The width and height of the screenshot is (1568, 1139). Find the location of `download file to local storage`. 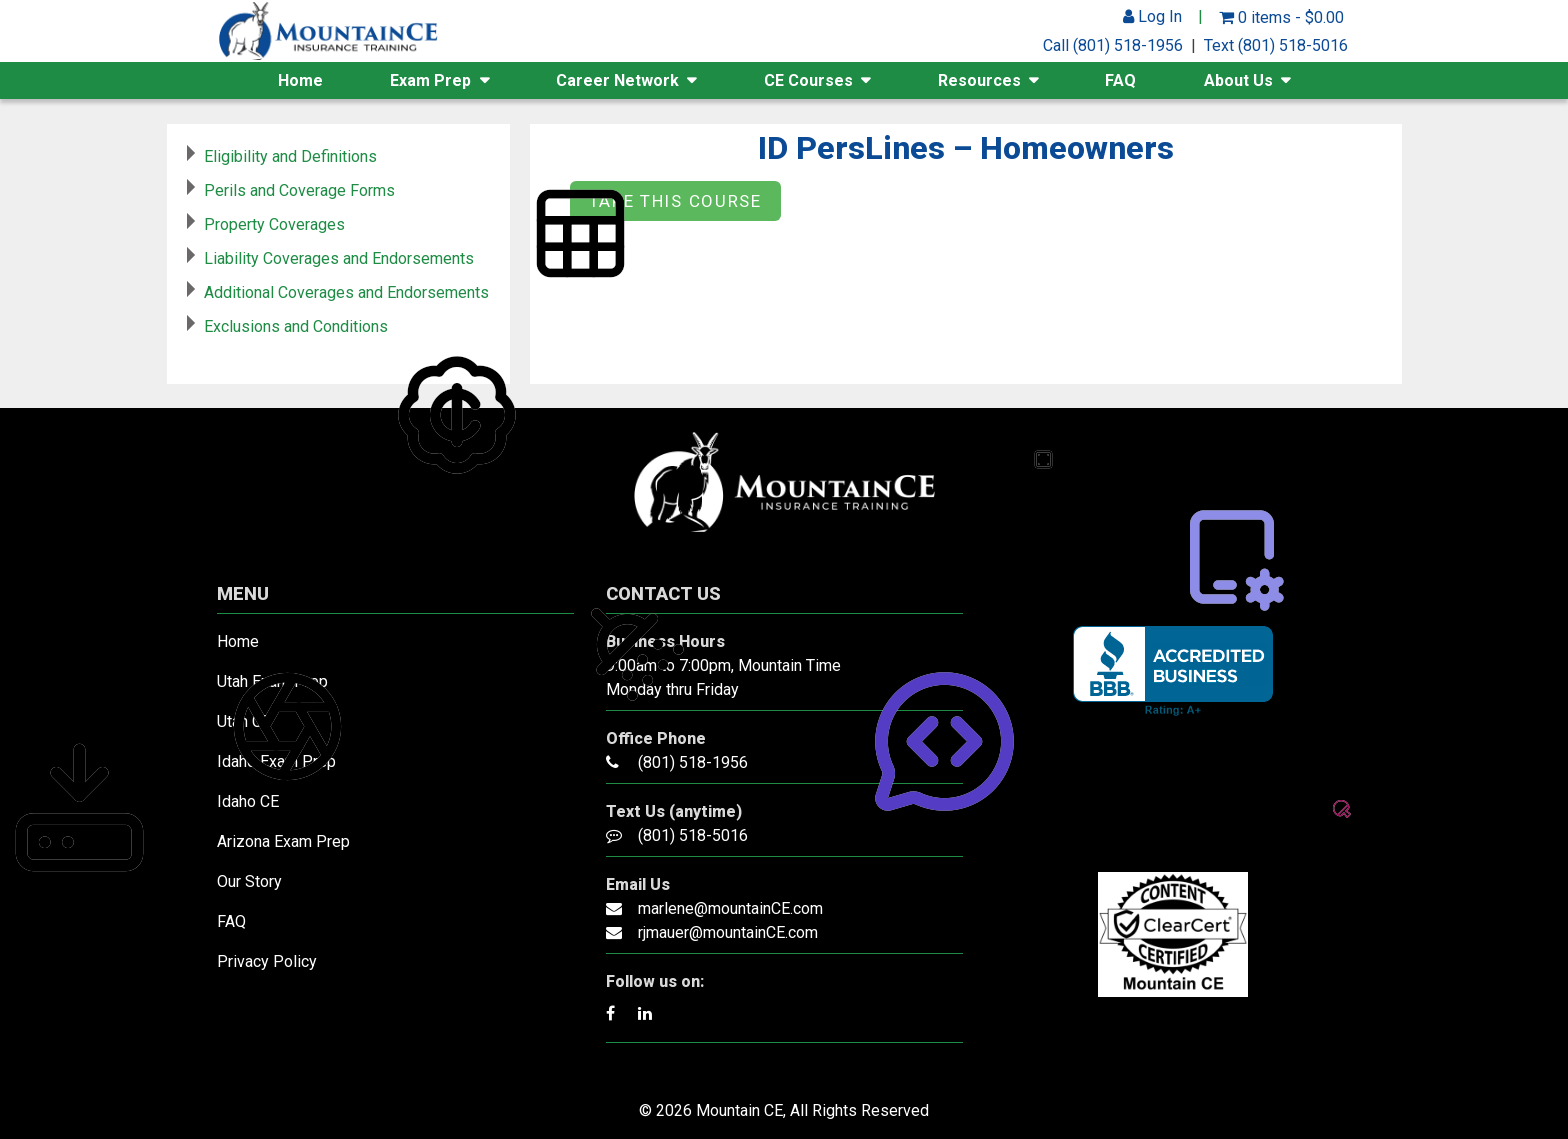

download file to local storage is located at coordinates (79, 807).